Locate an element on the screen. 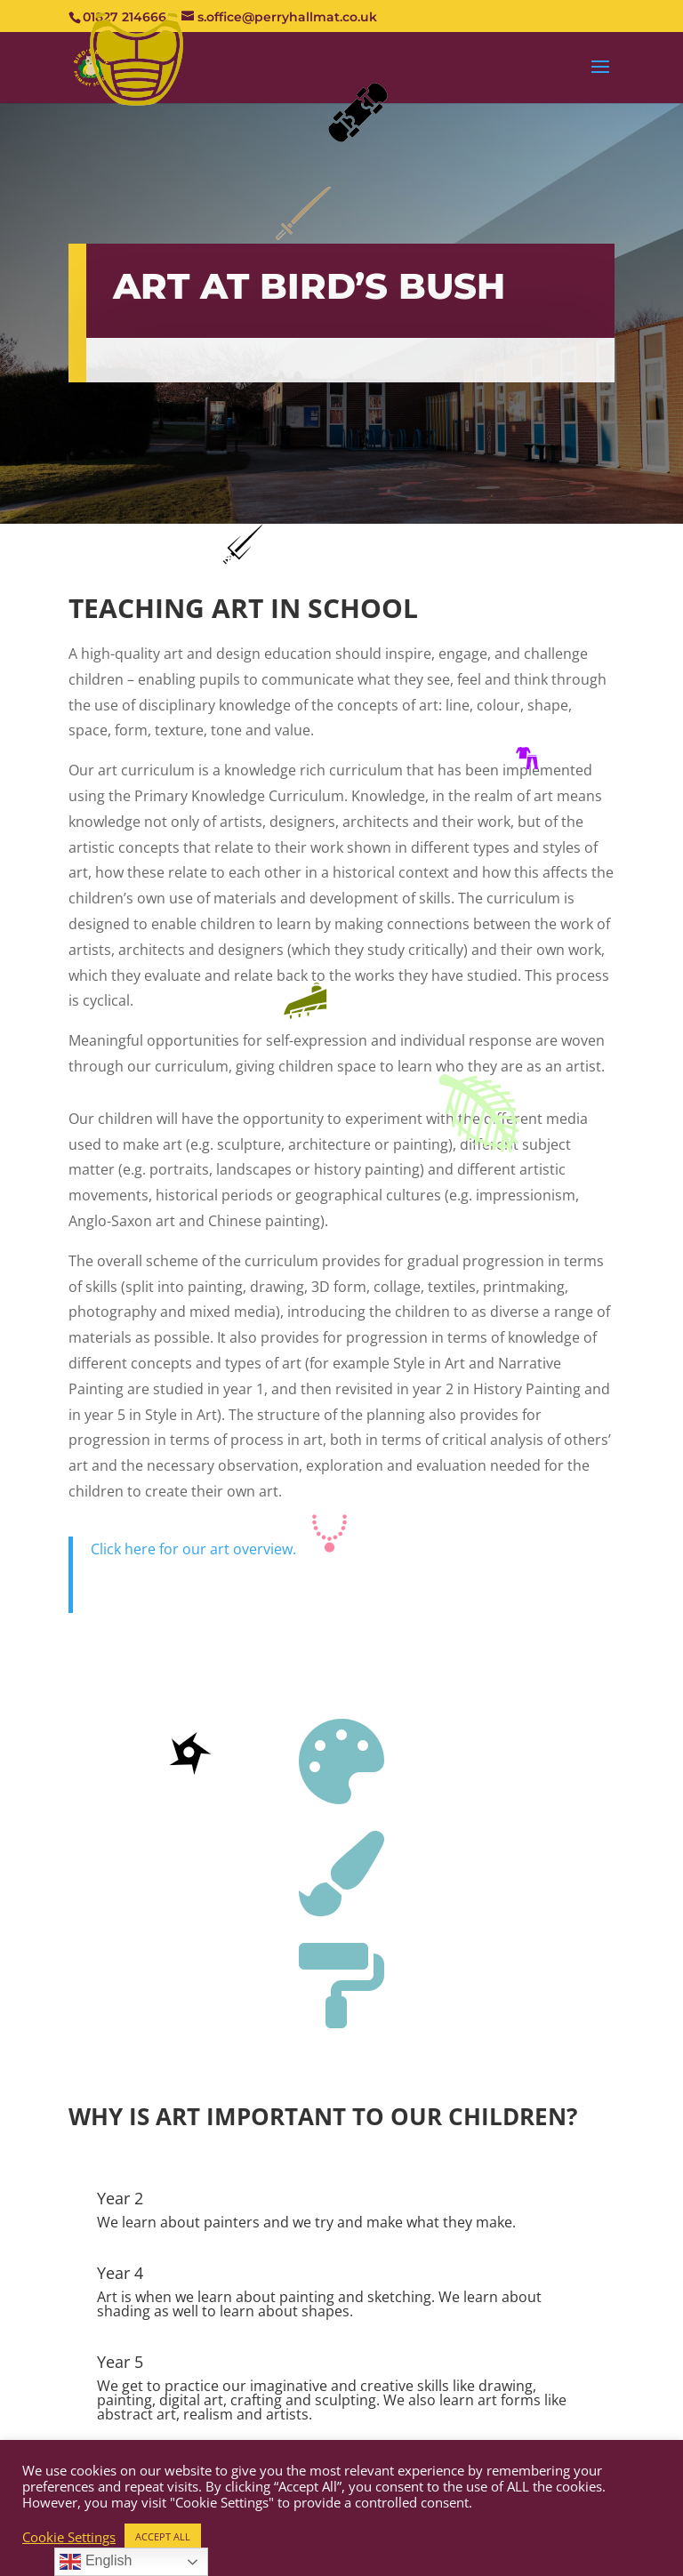  indicates autumn or seasonal theme is located at coordinates (479, 1113).